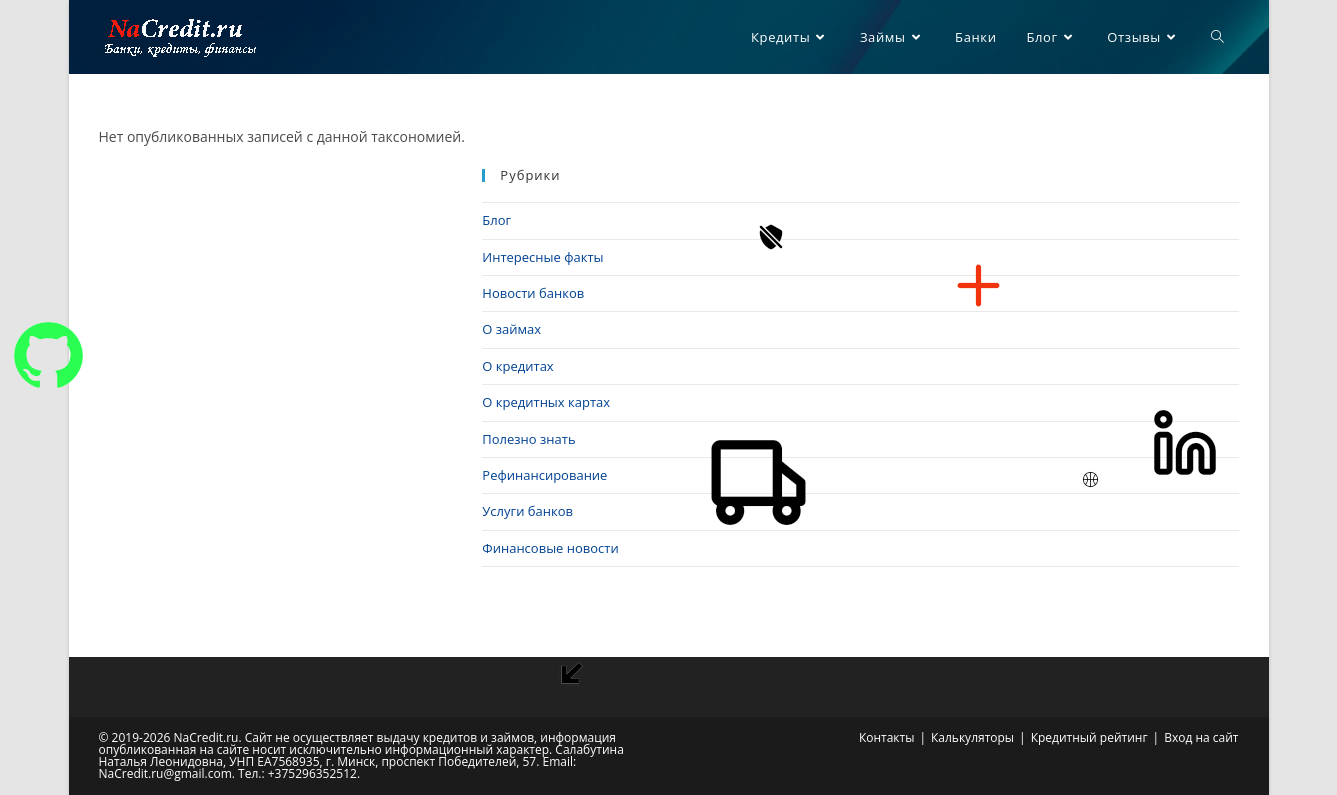  What do you see at coordinates (1185, 444) in the screenshot?
I see `connect with linkedin` at bounding box center [1185, 444].